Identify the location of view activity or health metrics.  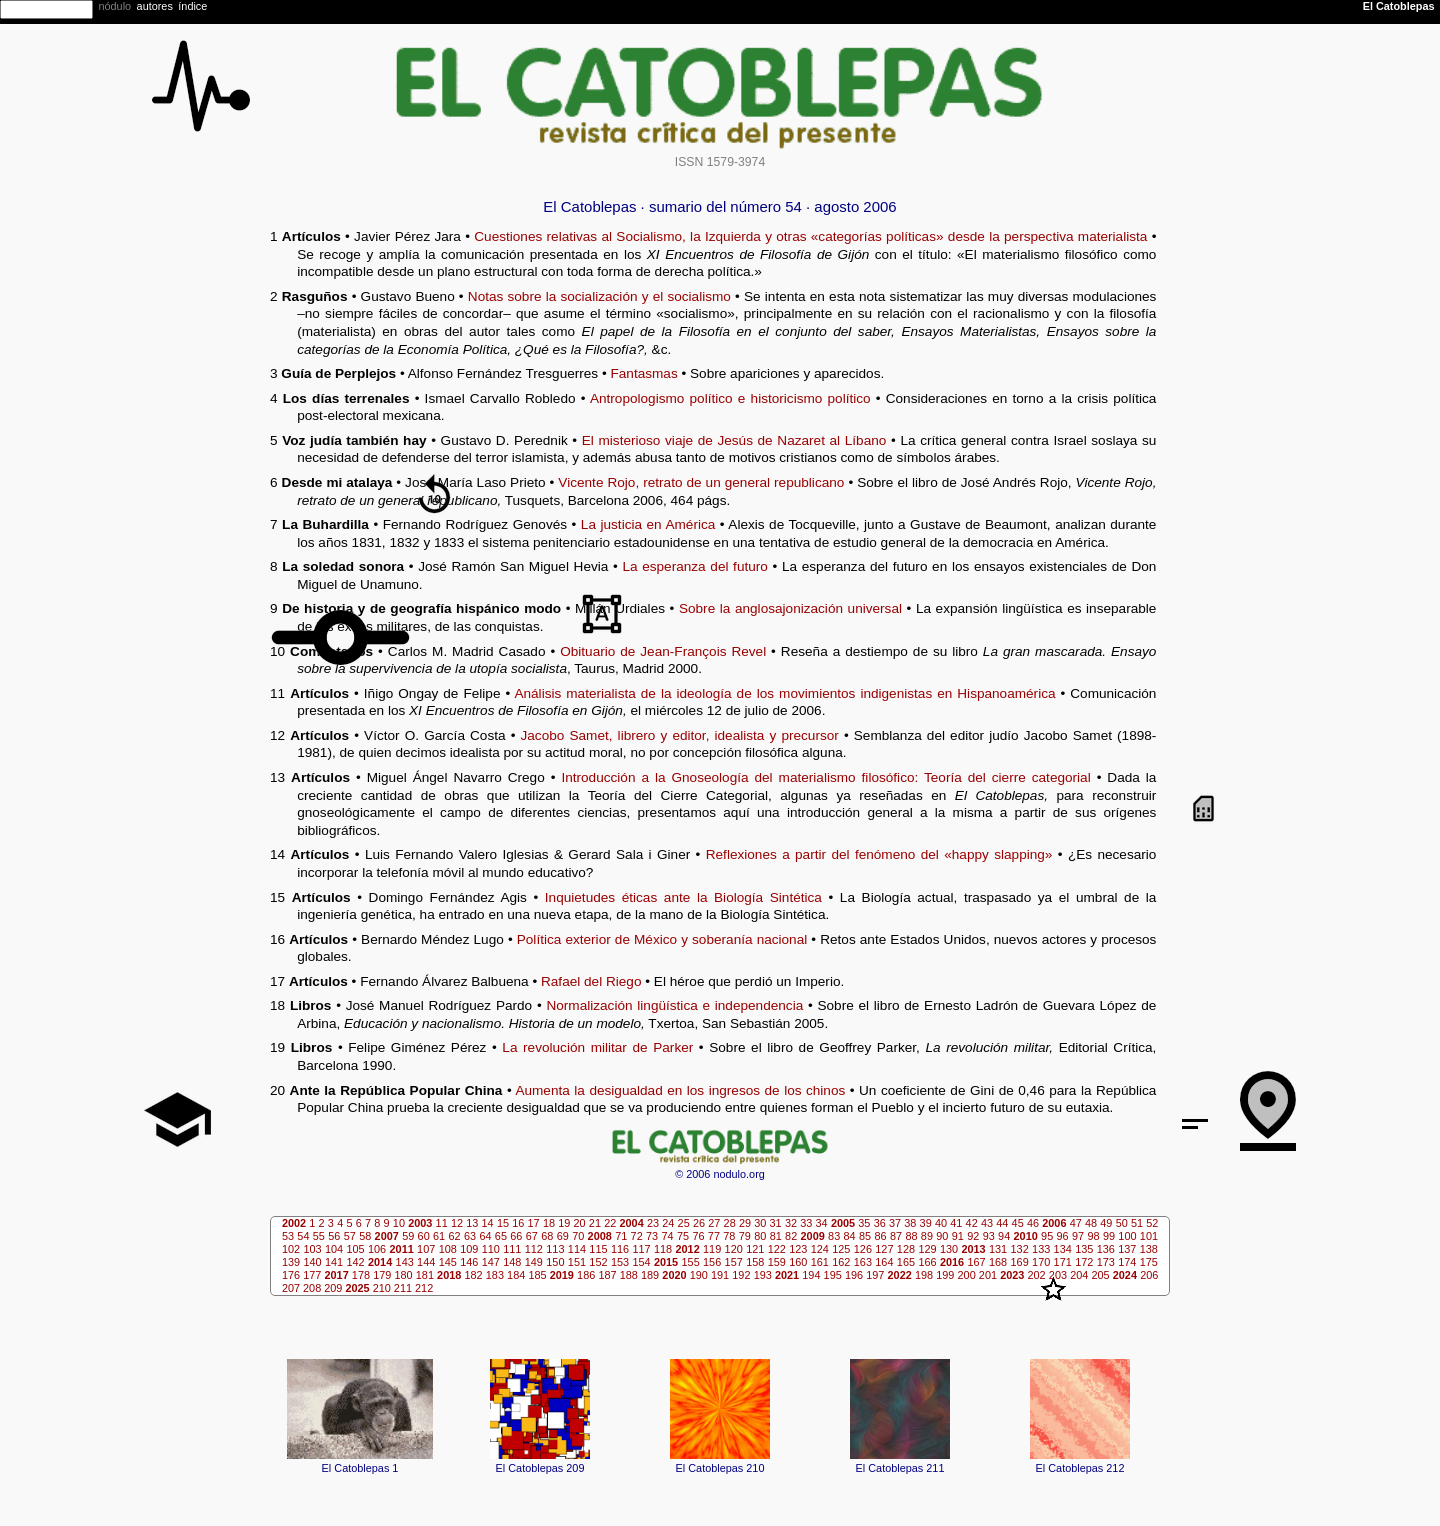
(201, 86).